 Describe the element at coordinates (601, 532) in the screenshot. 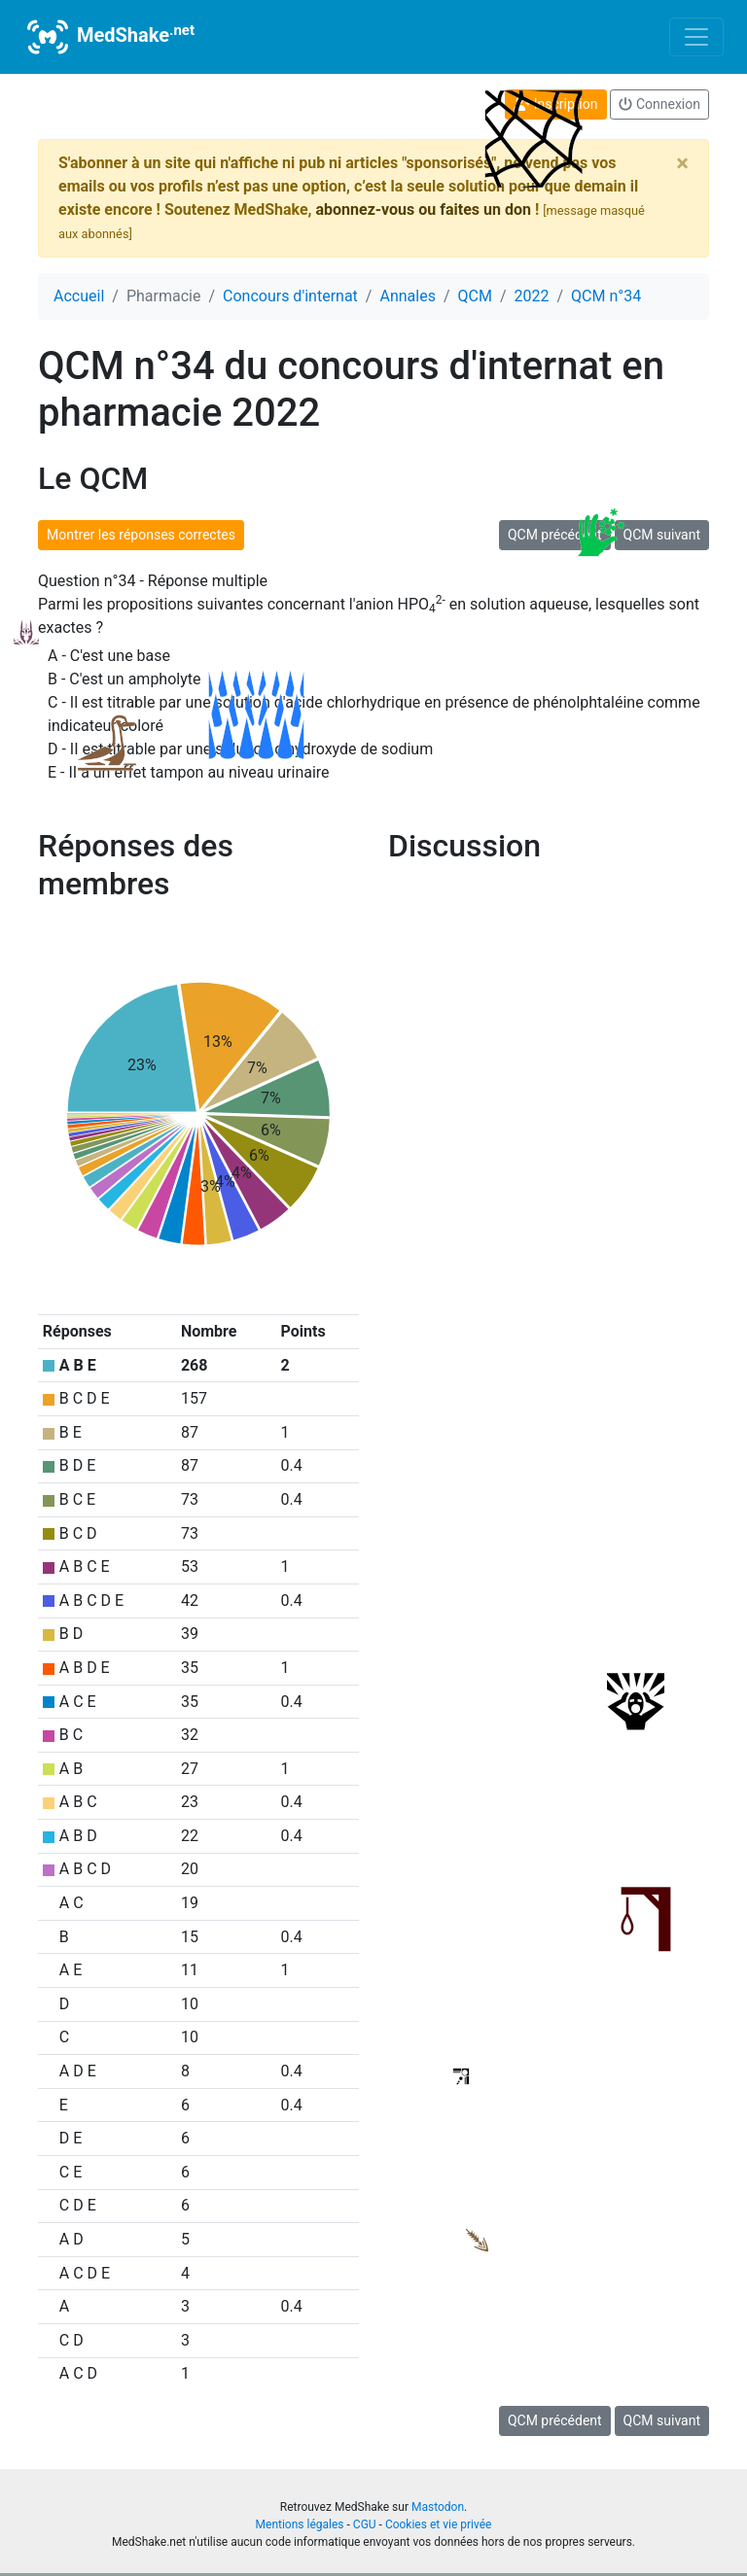

I see `cast an ice or frost spell` at that location.